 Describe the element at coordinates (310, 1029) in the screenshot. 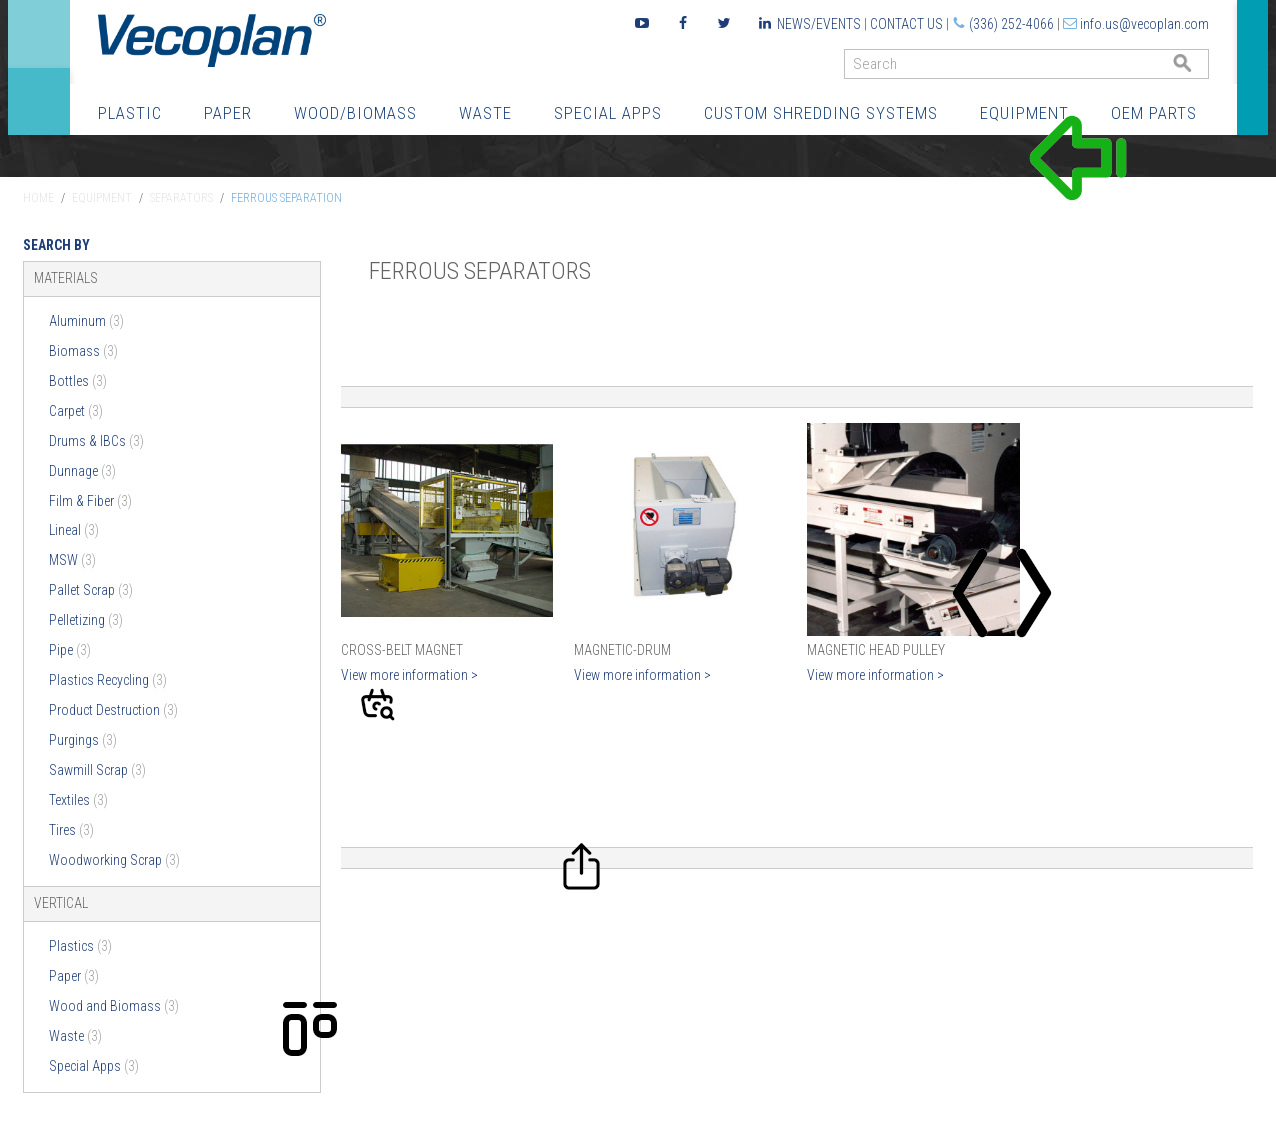

I see `switch to kanban board view` at that location.